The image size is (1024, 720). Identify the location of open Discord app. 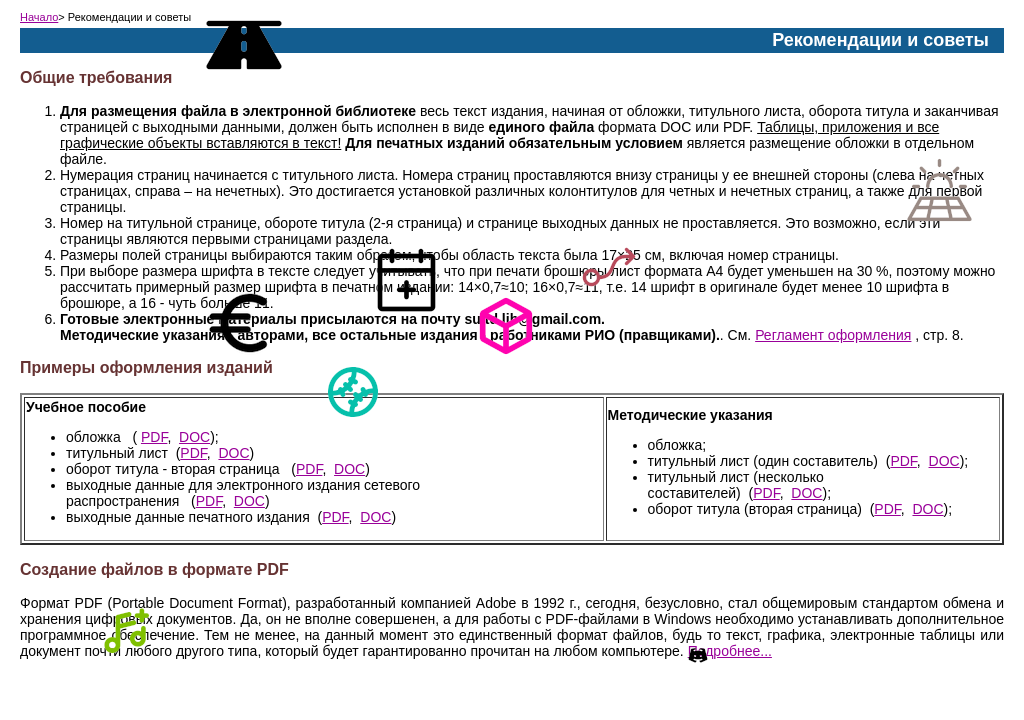
(698, 655).